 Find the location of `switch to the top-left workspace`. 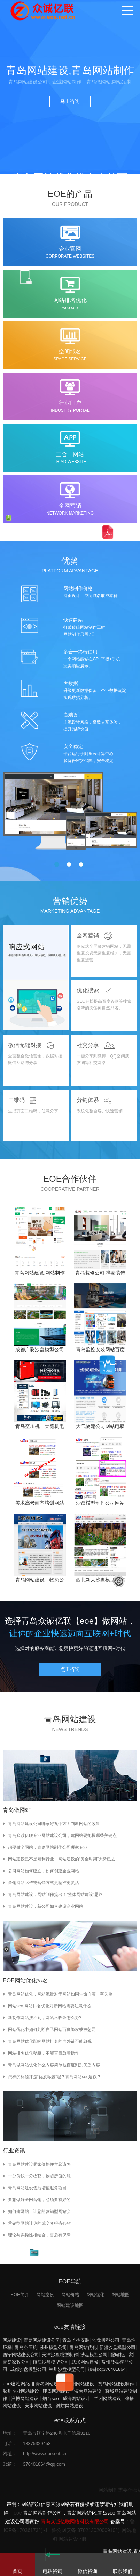

switch to the top-left workspace is located at coordinates (65, 2382).